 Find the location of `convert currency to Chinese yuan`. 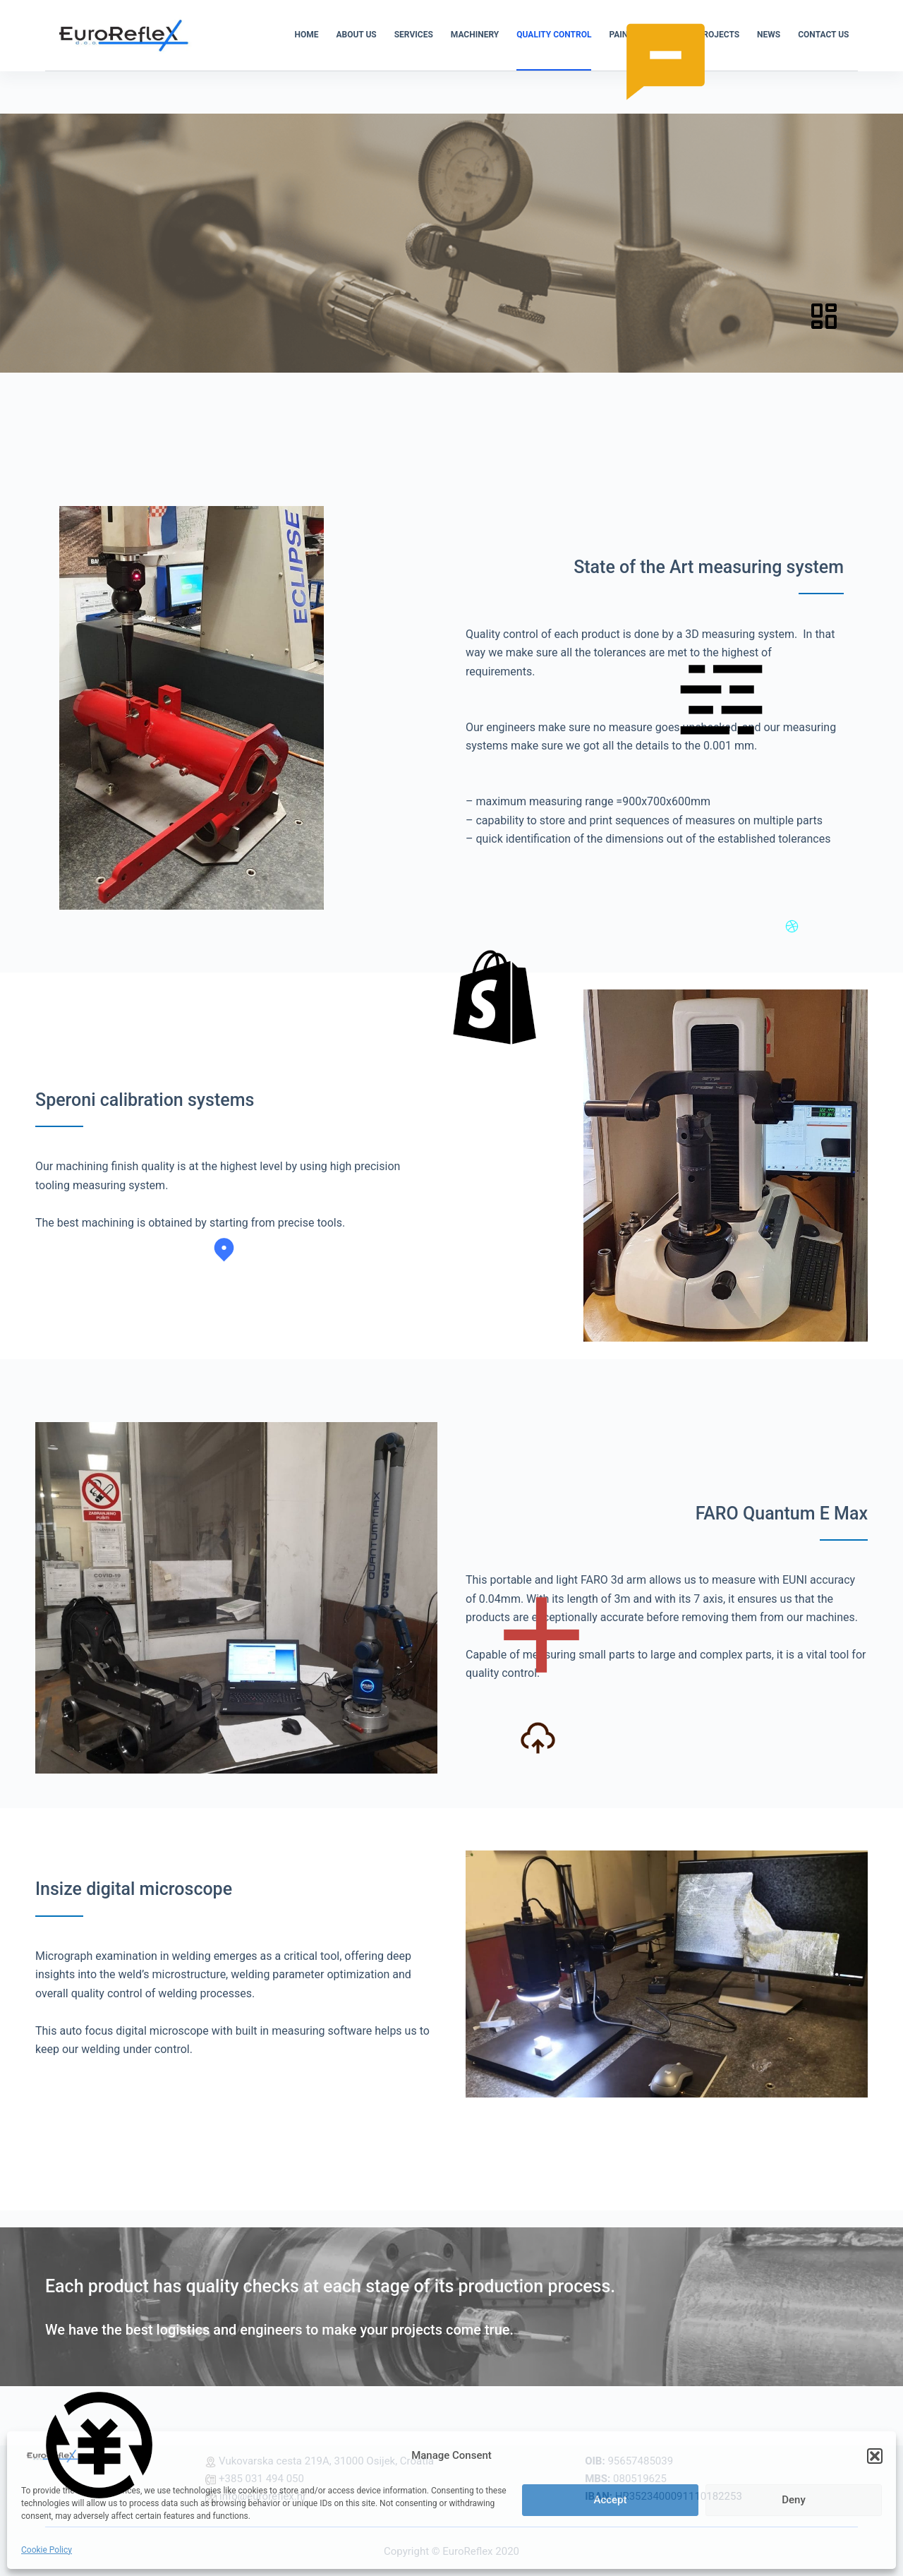

convert currency to Chinese yuan is located at coordinates (99, 2445).